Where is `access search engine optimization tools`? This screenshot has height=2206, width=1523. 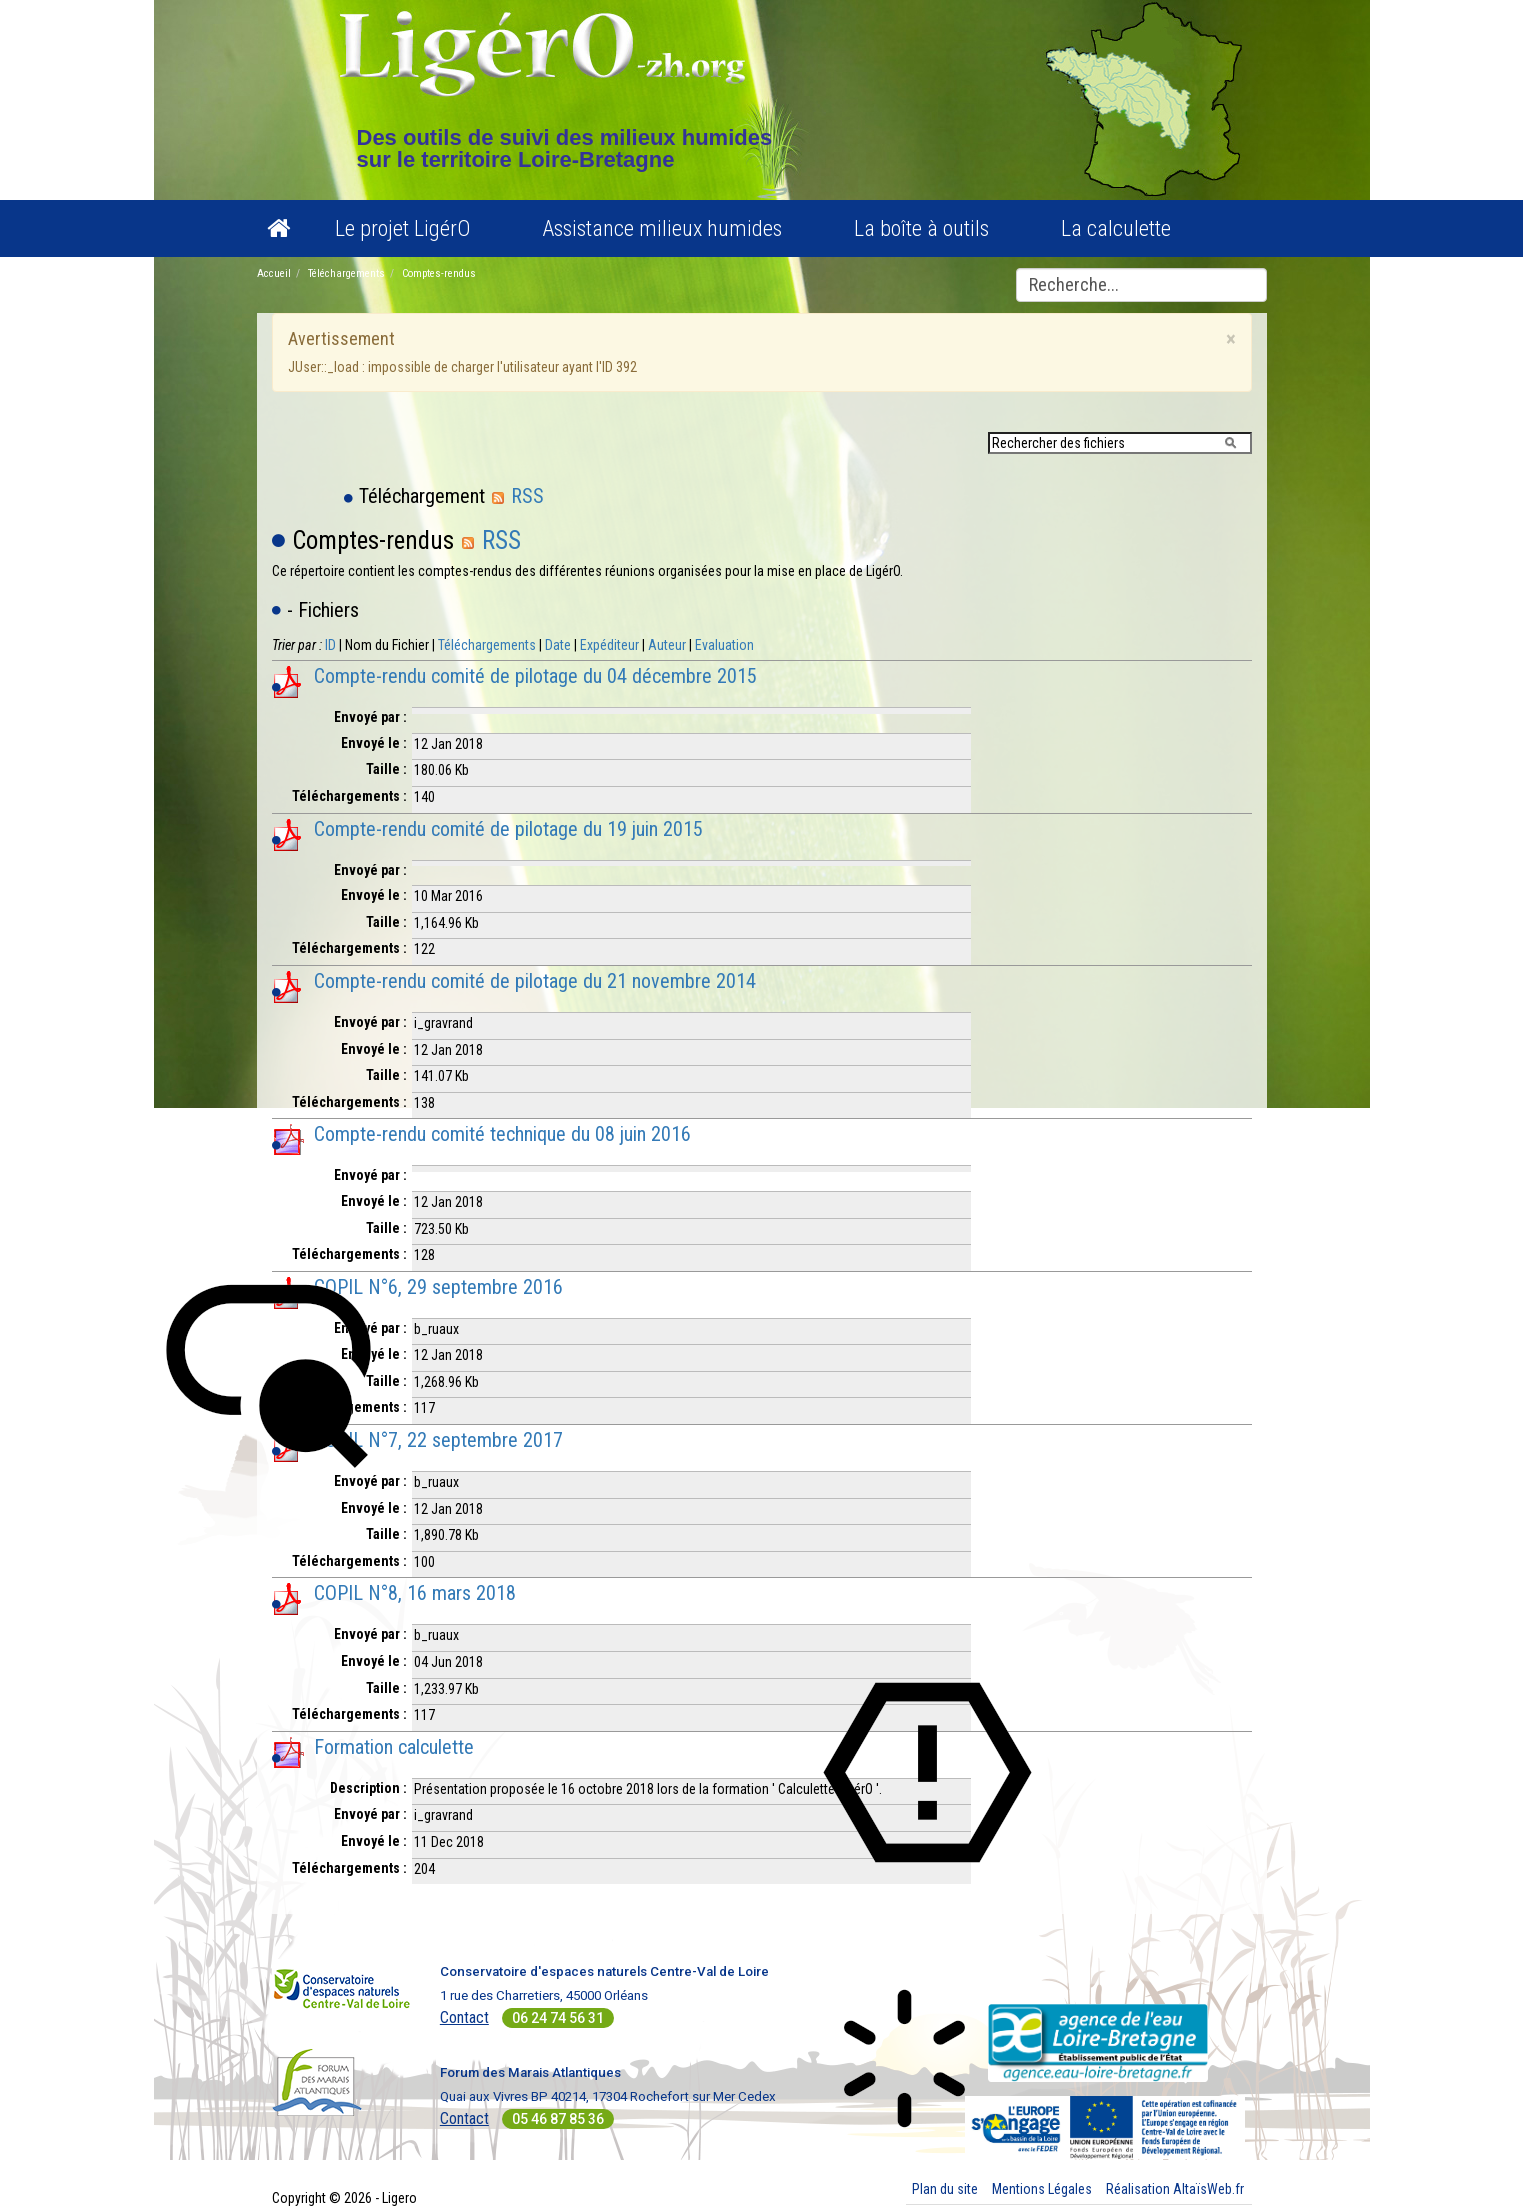
access search engine optimization tools is located at coordinates (268, 1368).